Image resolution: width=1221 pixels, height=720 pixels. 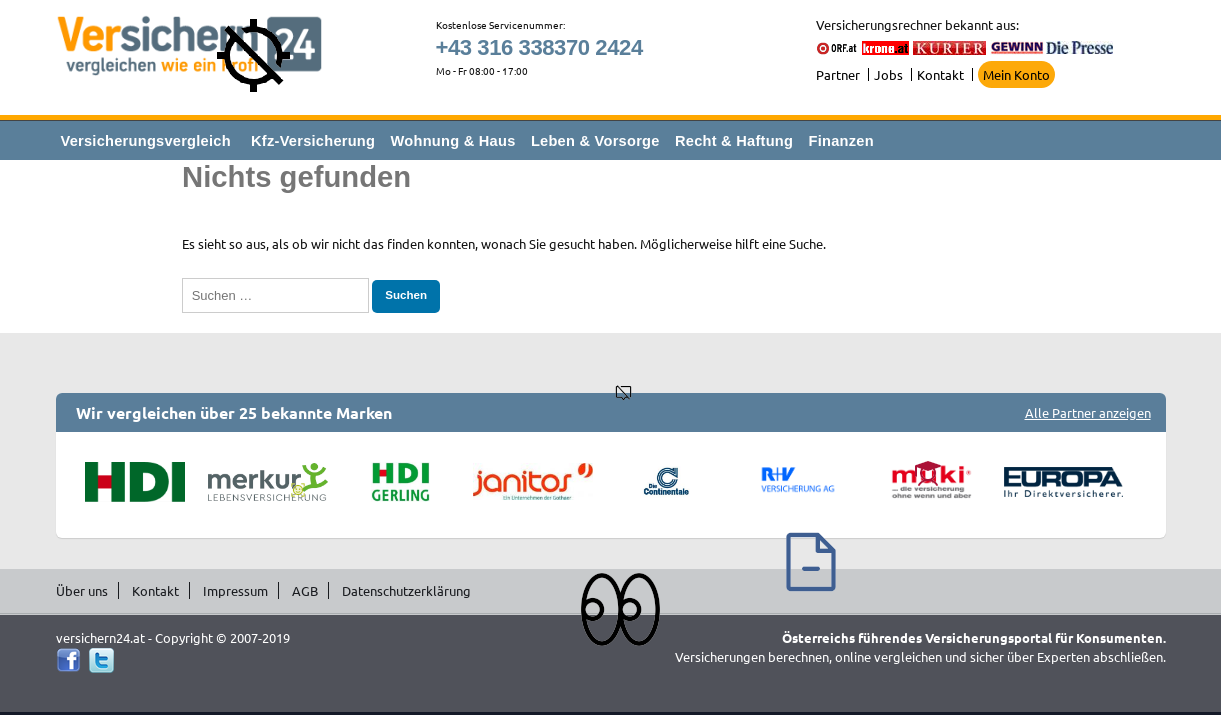 I want to click on mute or disable chat notifications, so click(x=623, y=392).